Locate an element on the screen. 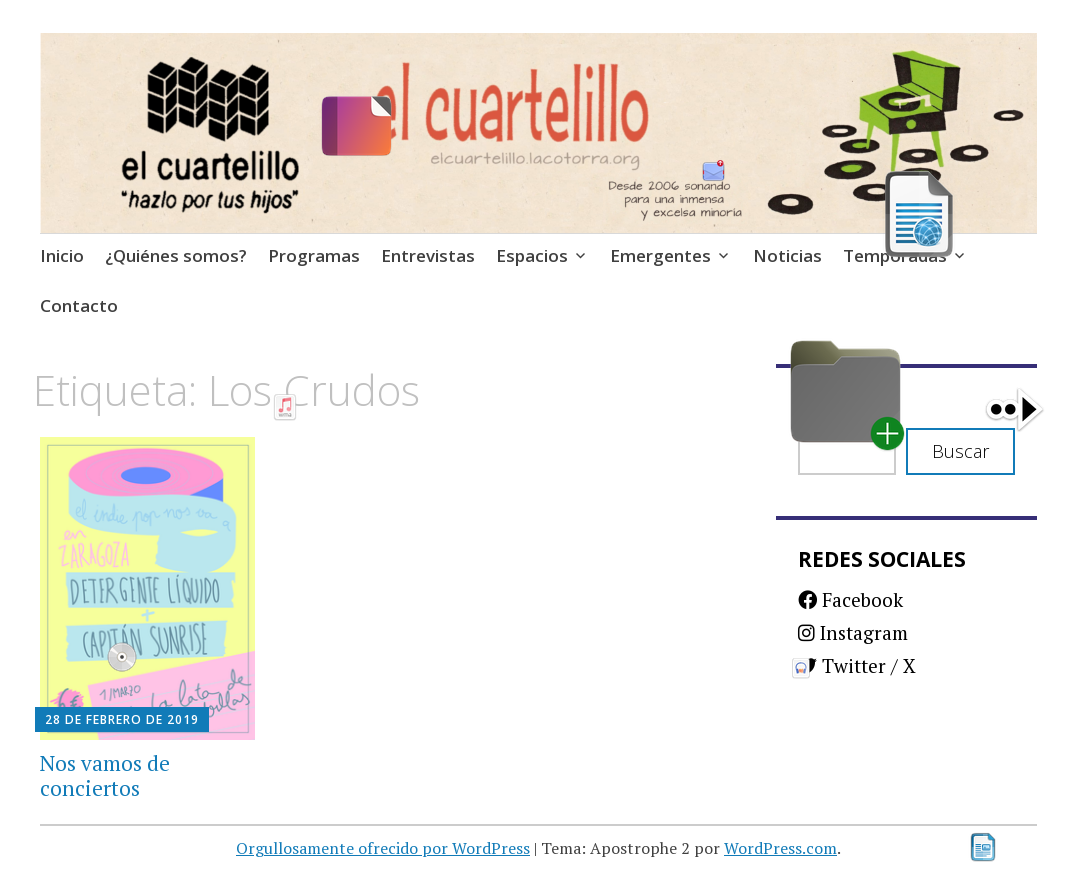 The image size is (1077, 894). a windows media audio (.wma) file is located at coordinates (285, 407).